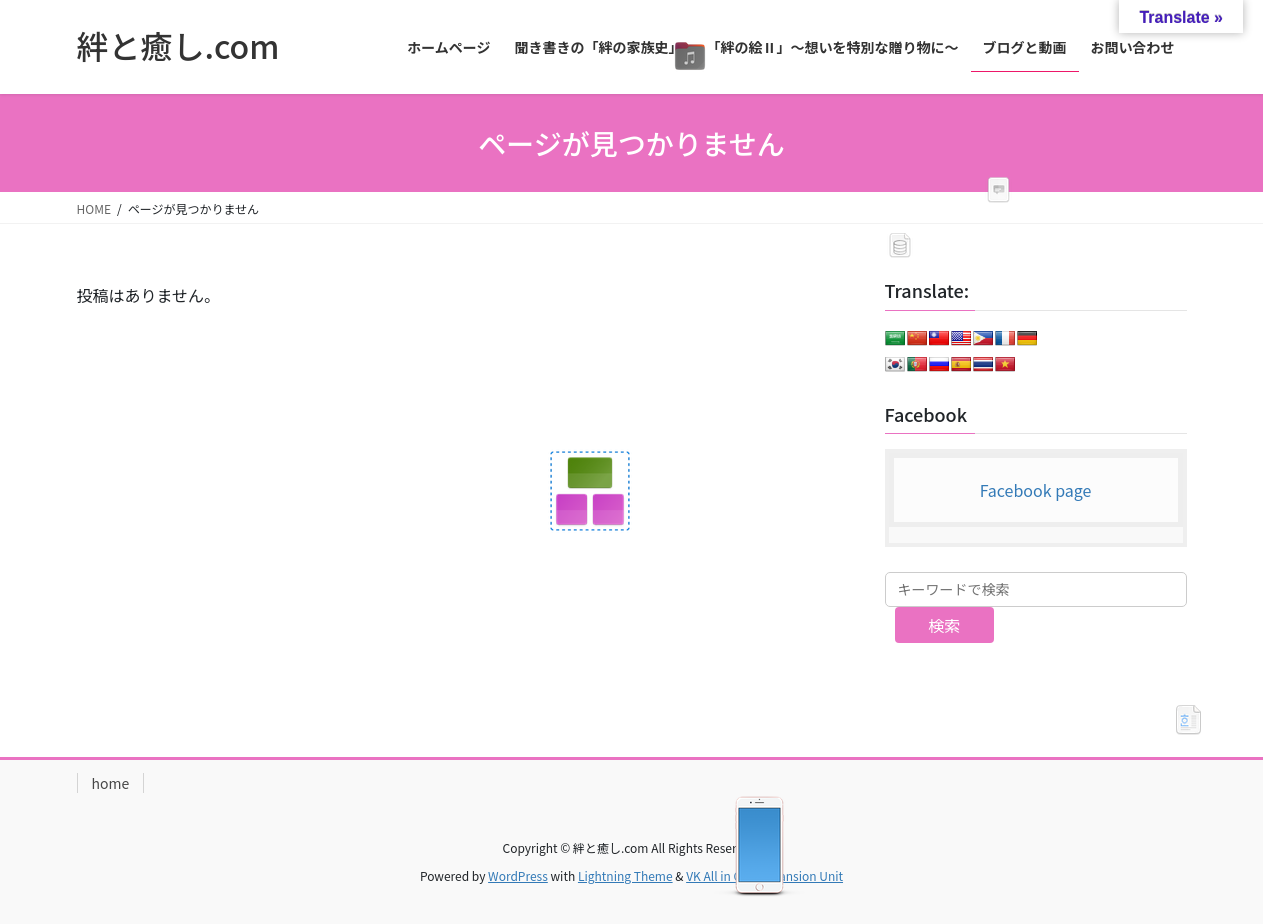  What do you see at coordinates (1188, 719) in the screenshot?
I see `a hancom hangul word processor document file` at bounding box center [1188, 719].